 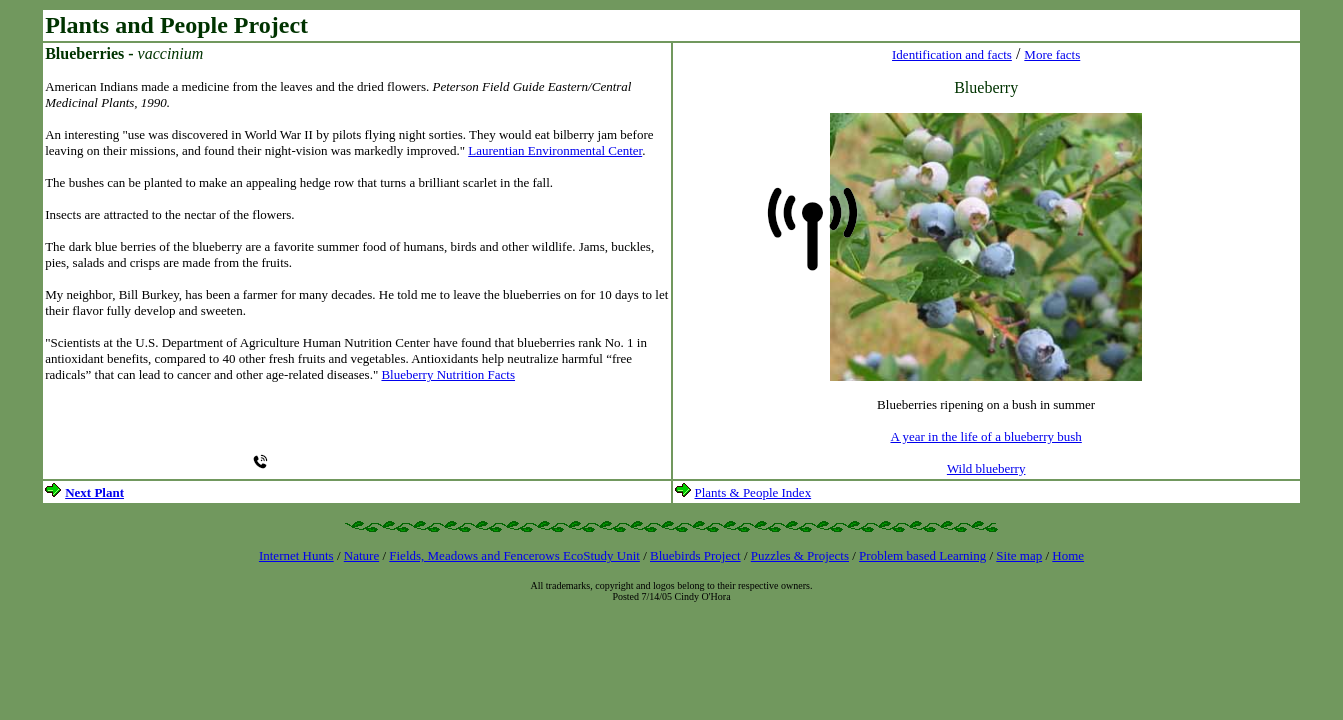 I want to click on adjust call volume settings, so click(x=260, y=462).